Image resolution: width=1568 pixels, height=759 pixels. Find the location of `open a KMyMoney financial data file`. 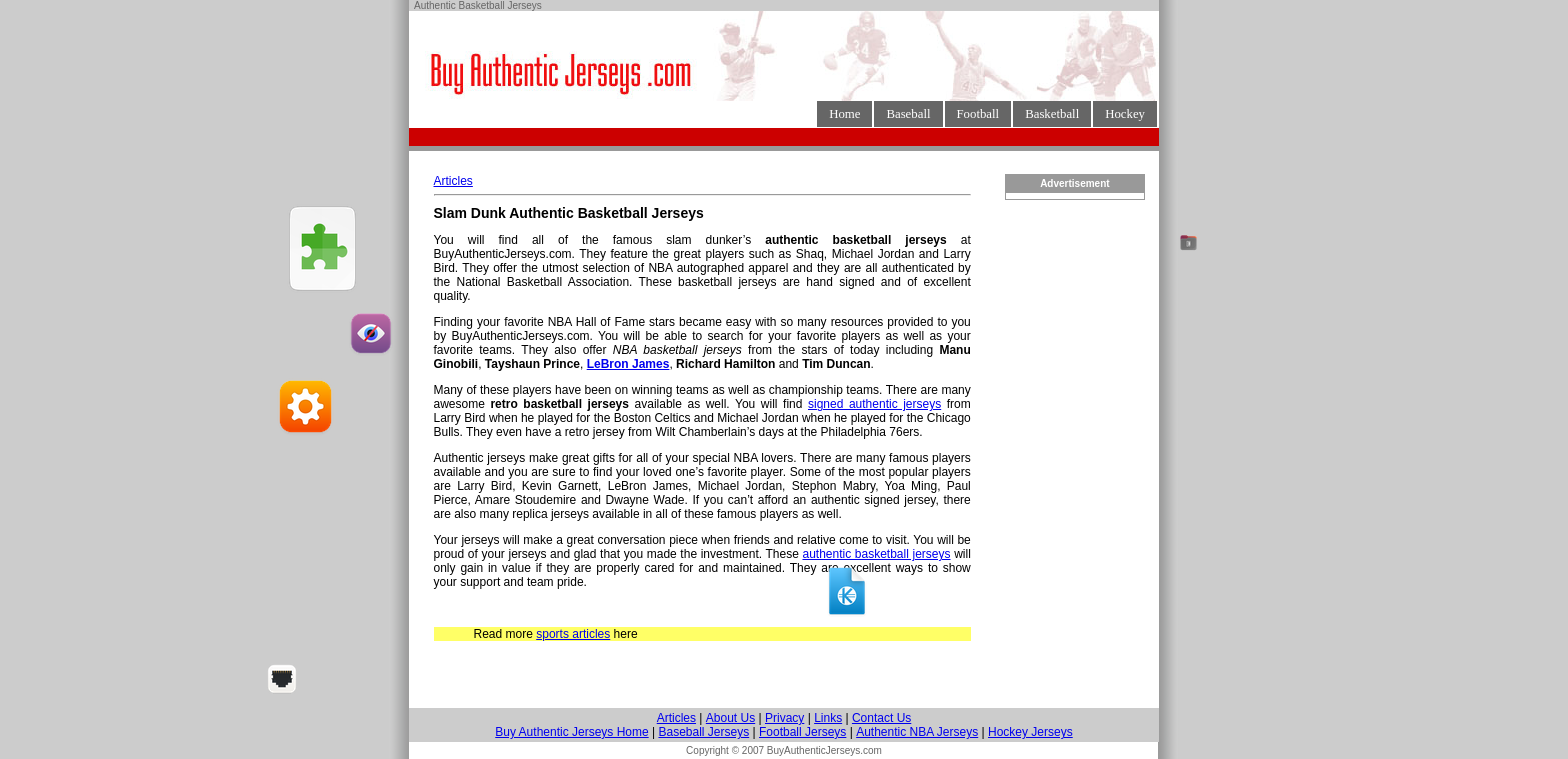

open a KMyMoney financial data file is located at coordinates (847, 592).